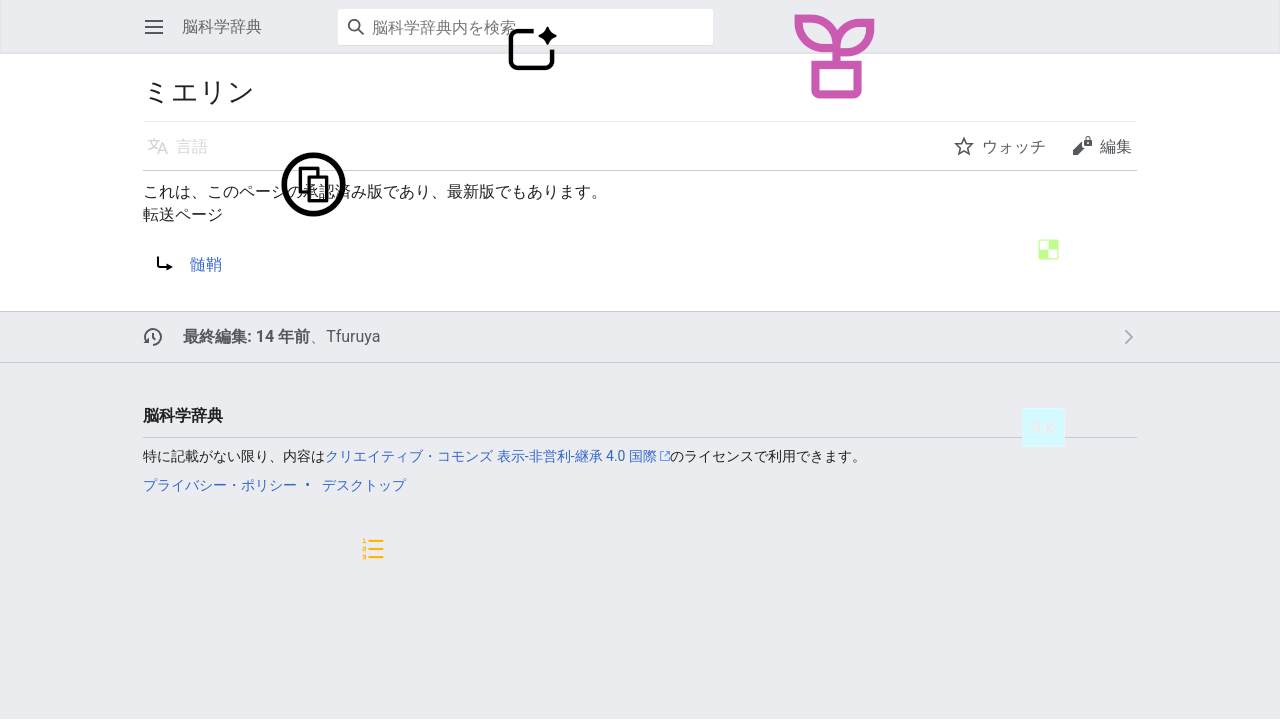  I want to click on create a numbered list, so click(373, 549).